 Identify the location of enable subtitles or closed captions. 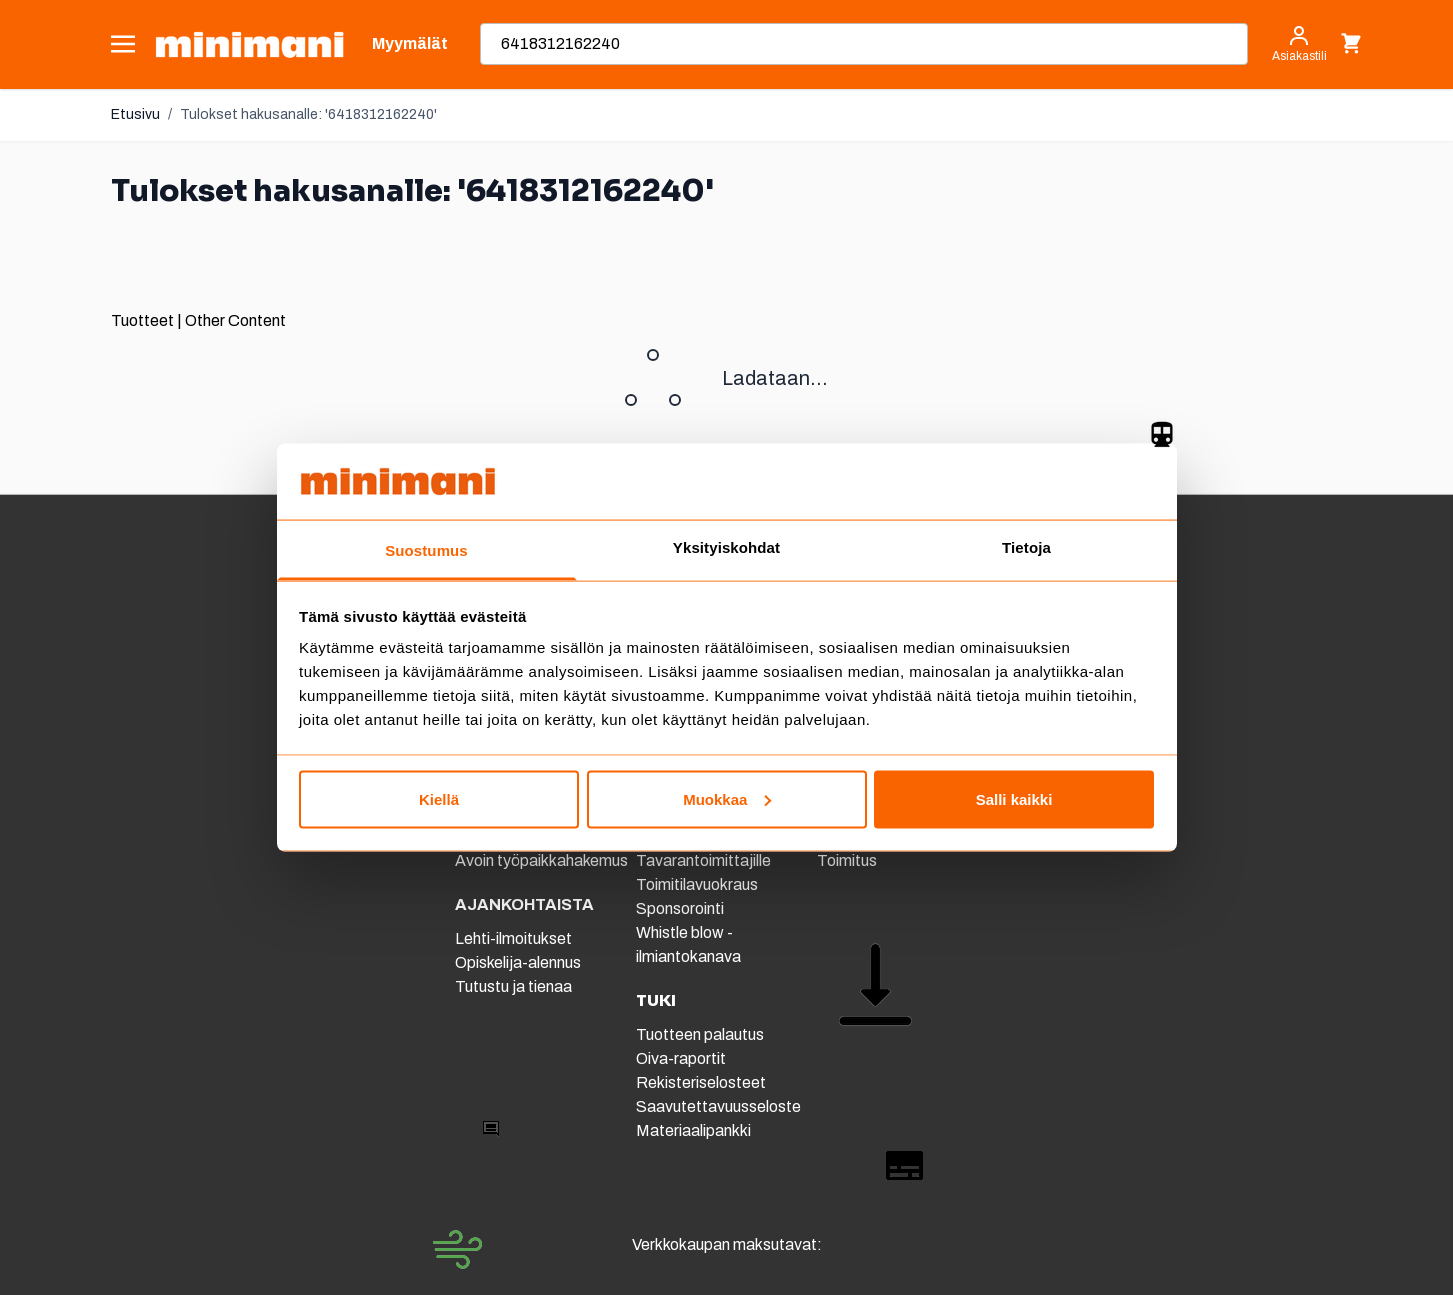
(904, 1165).